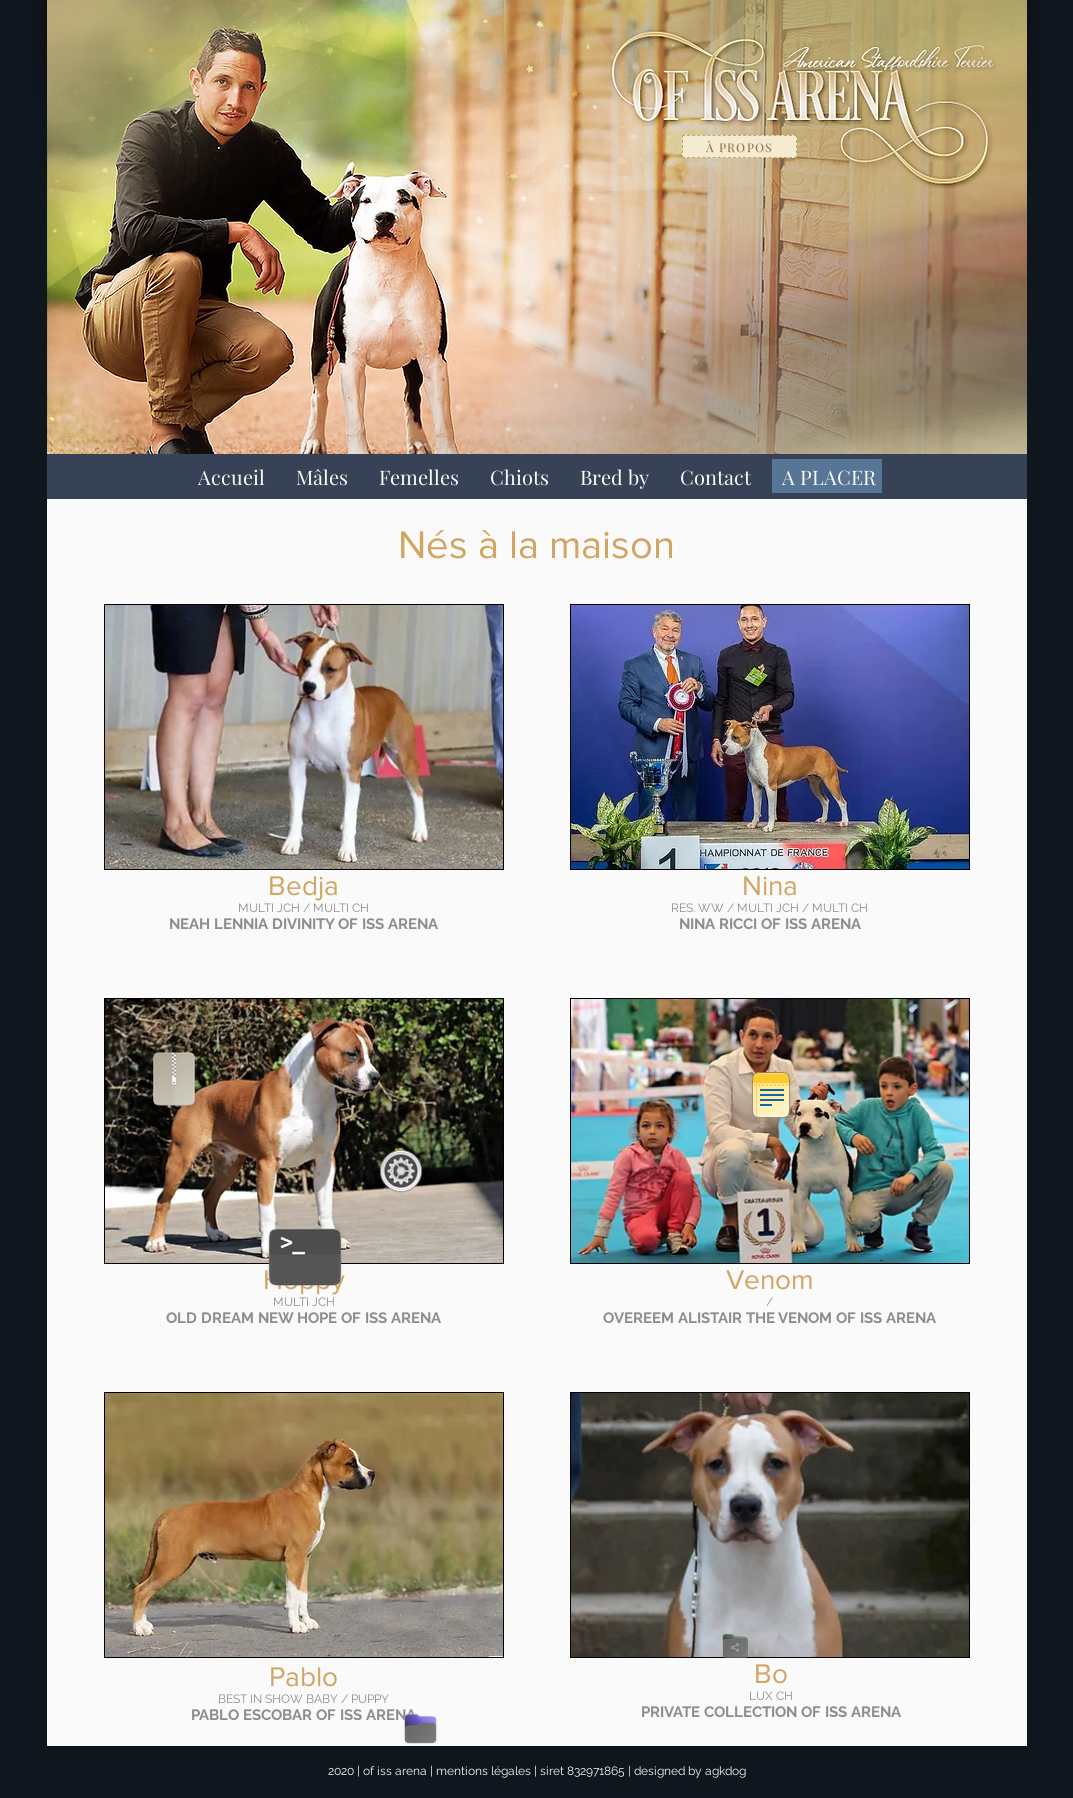 This screenshot has height=1798, width=1073. I want to click on open the terminal application, so click(305, 1257).